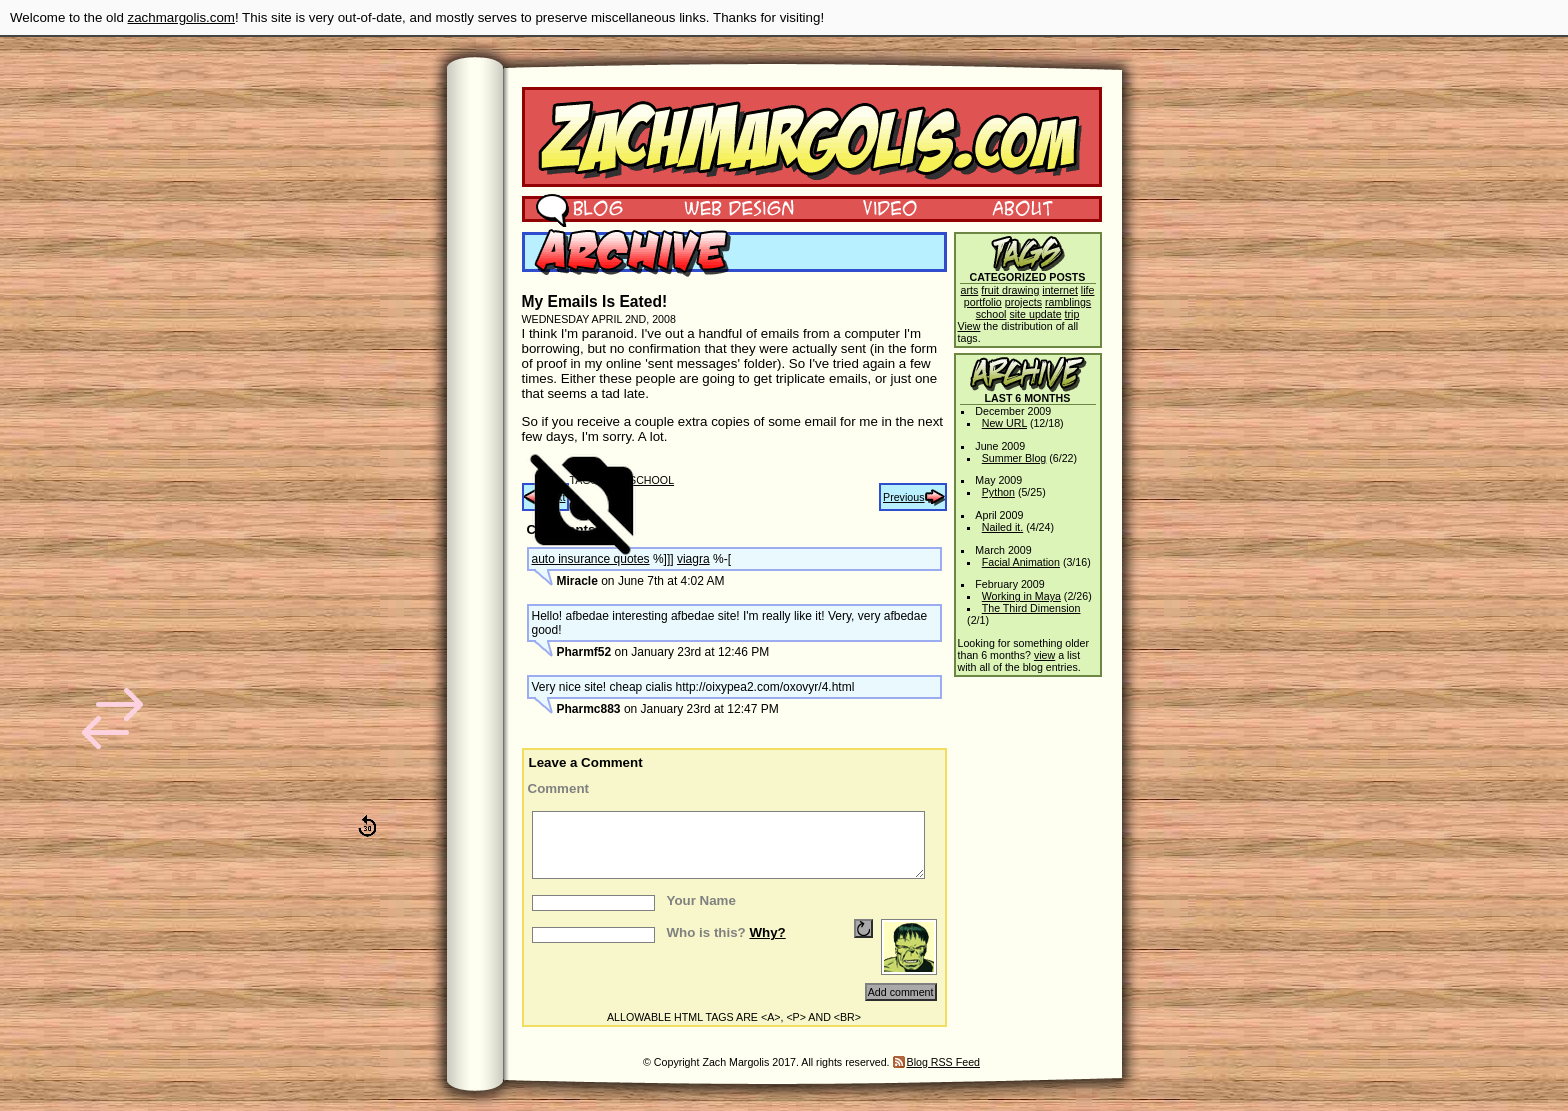  I want to click on photography not allowed in this area, so click(584, 501).